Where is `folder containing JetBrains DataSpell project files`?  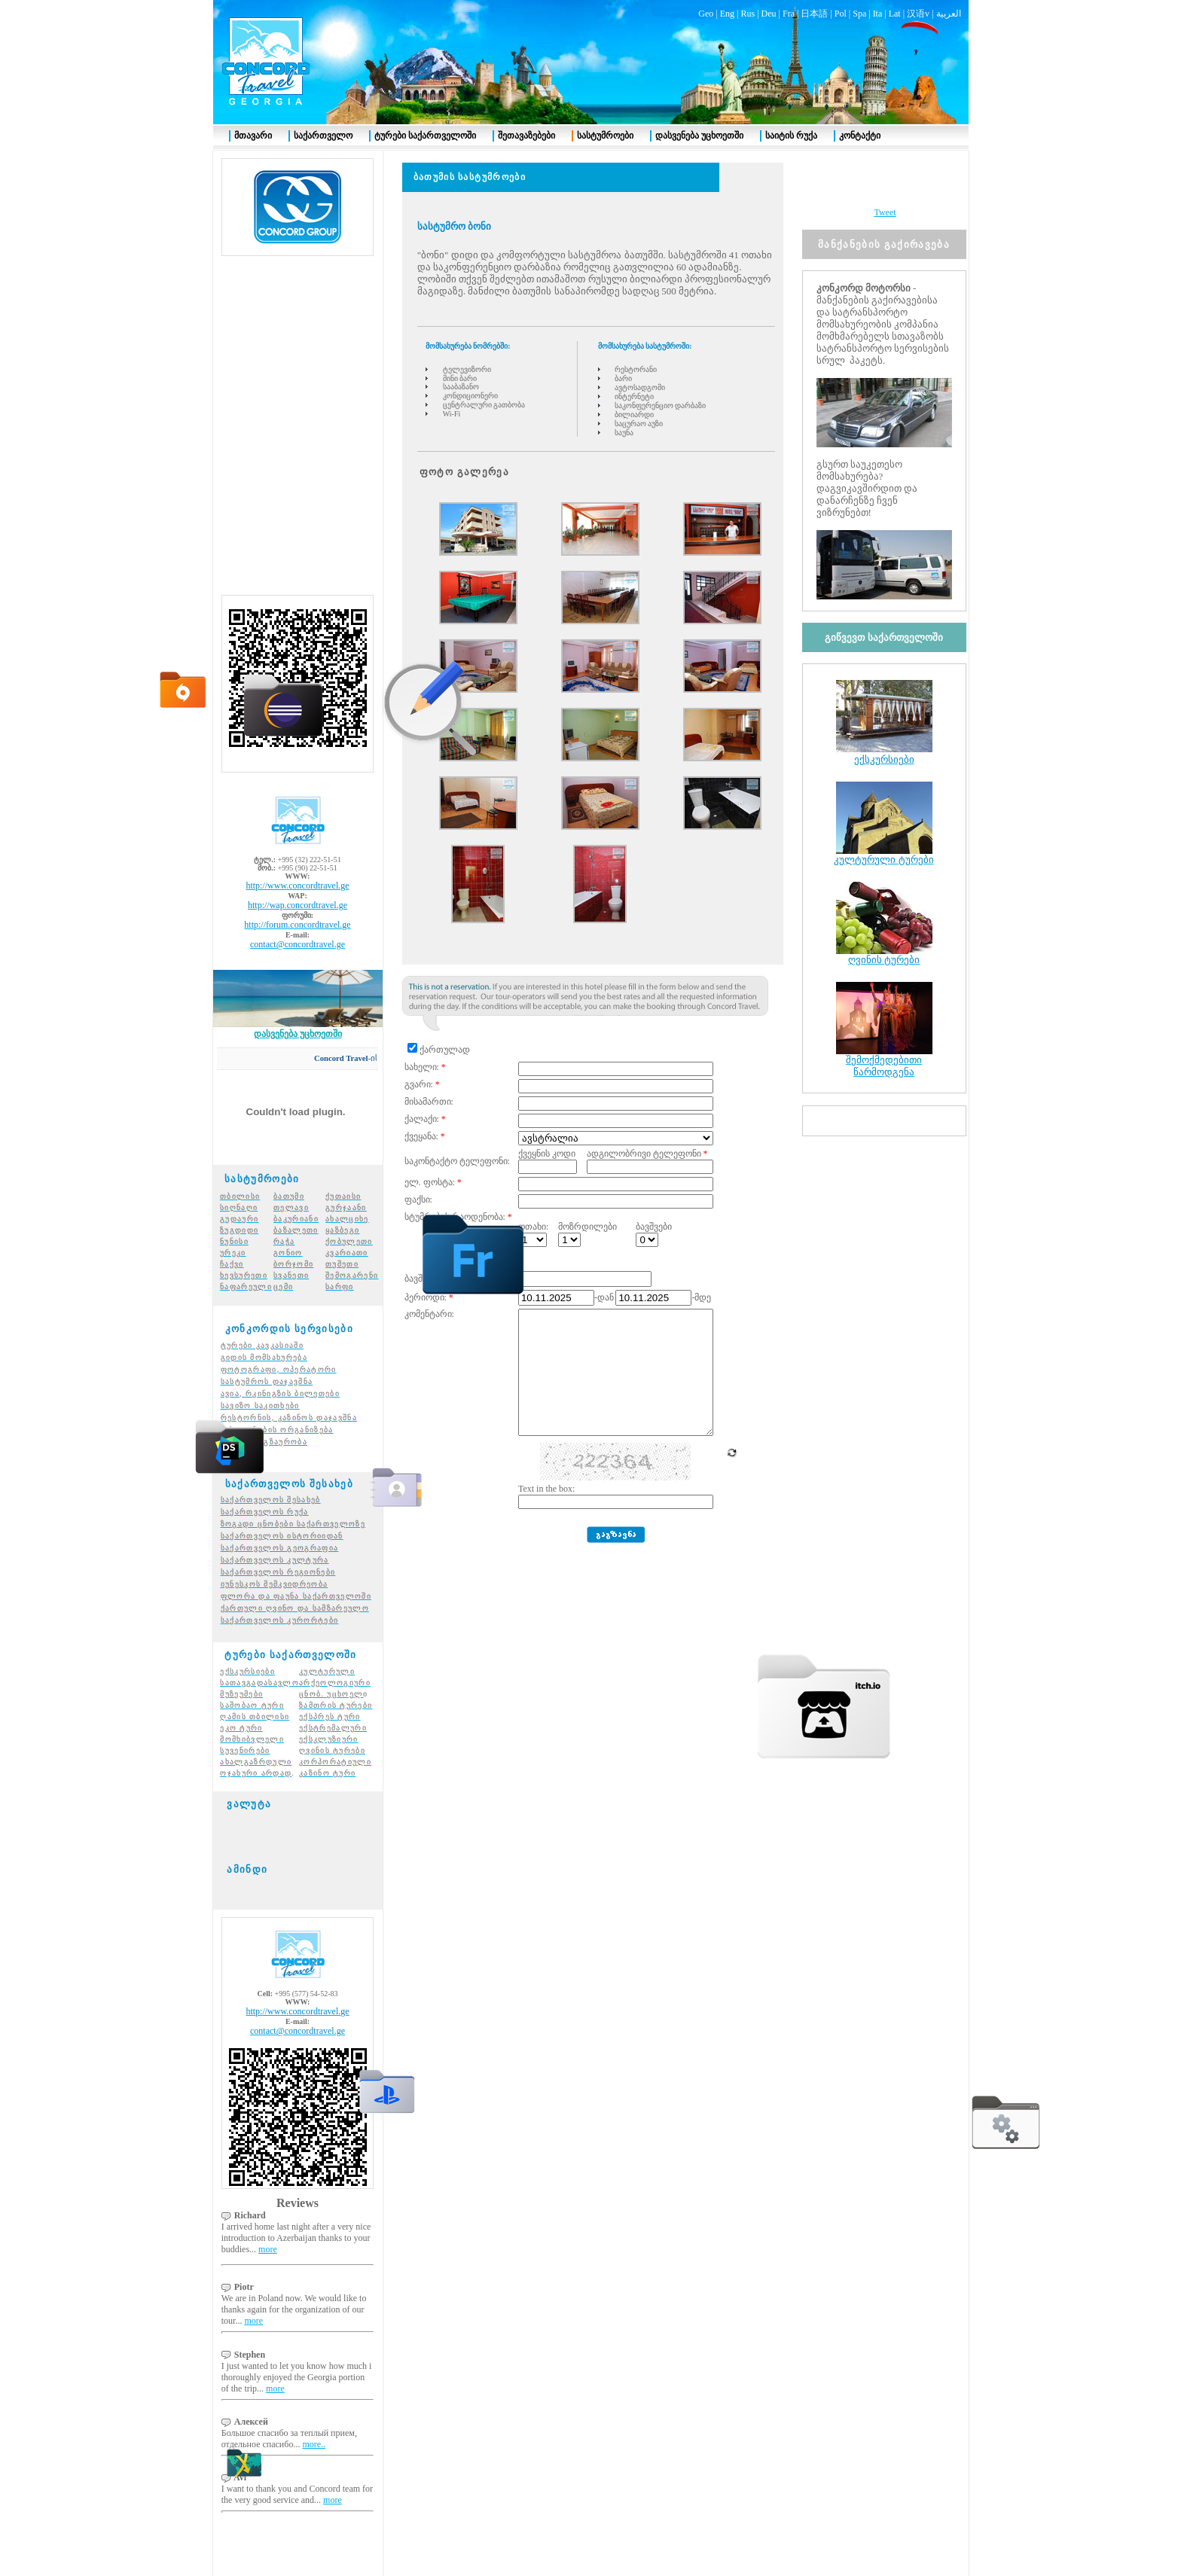
folder containing JetBrains DataSpell project files is located at coordinates (229, 1448).